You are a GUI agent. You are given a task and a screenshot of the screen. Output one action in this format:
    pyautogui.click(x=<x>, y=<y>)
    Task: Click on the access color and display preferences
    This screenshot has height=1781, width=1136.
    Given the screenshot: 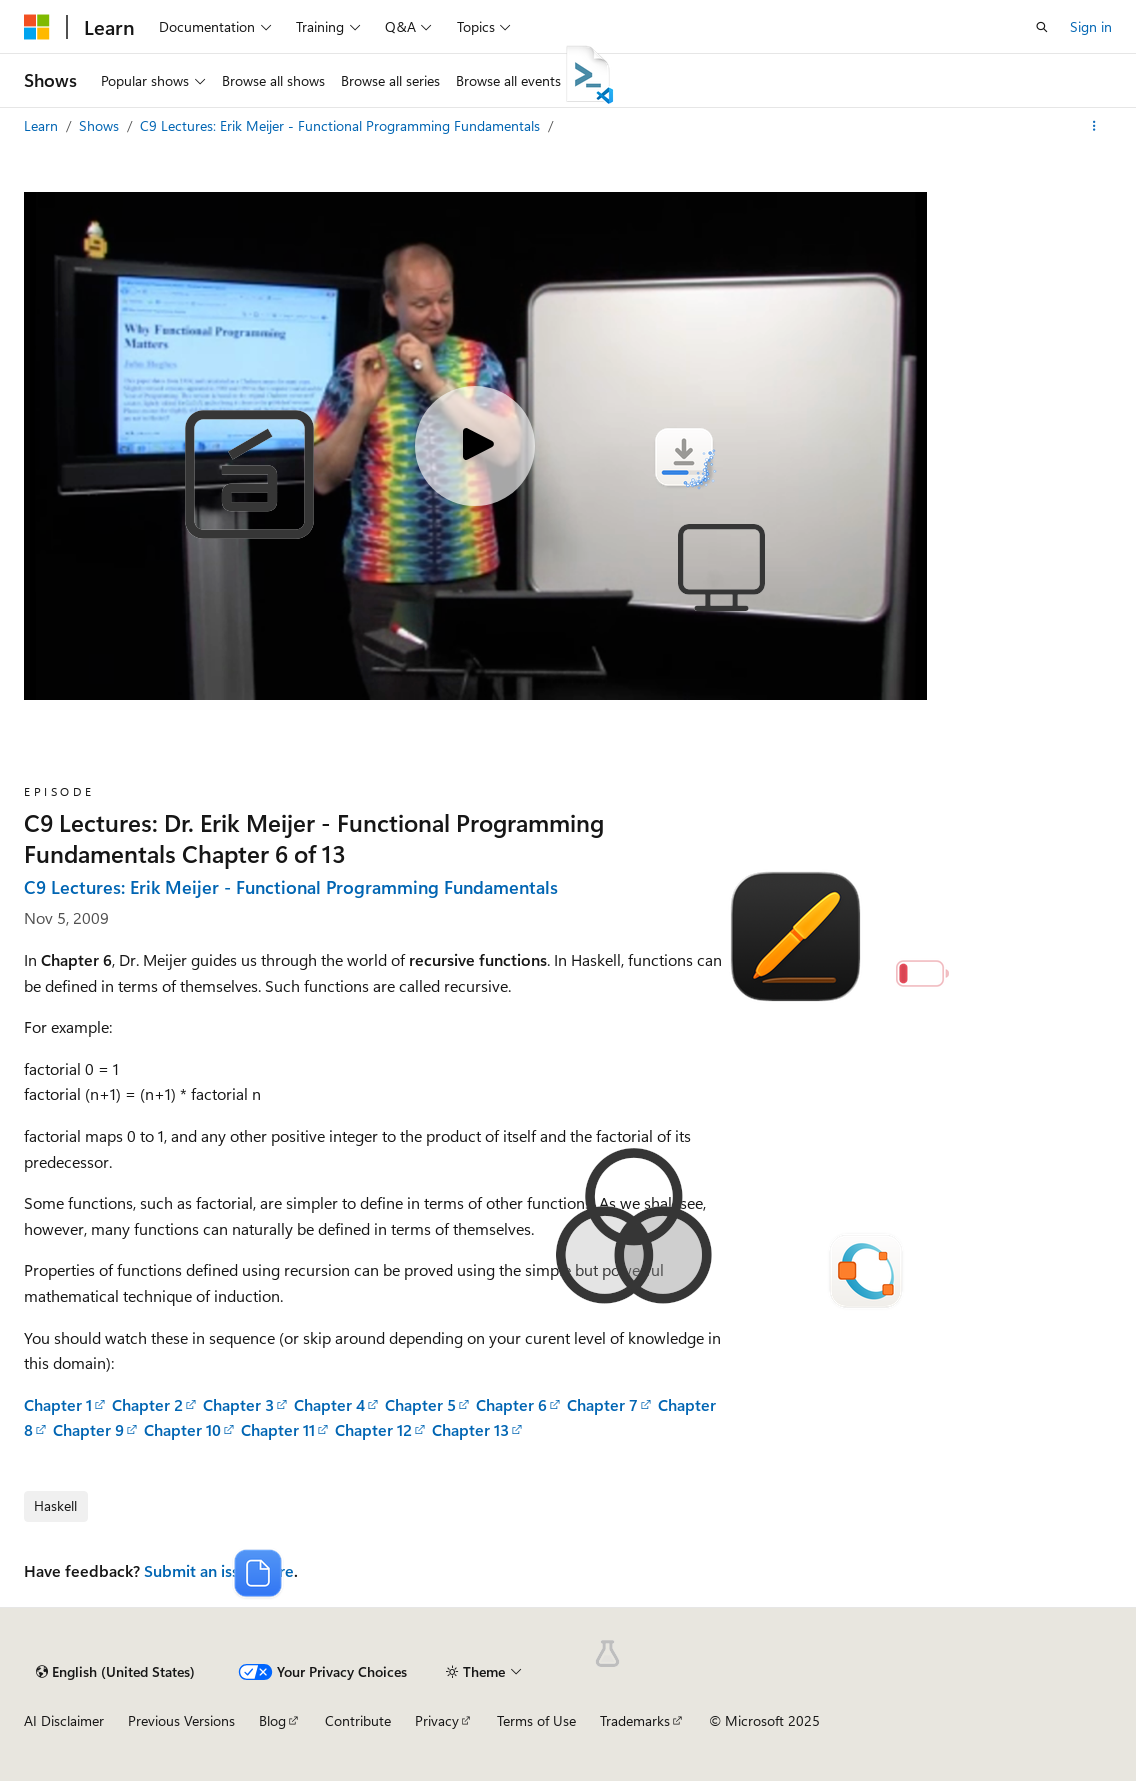 What is the action you would take?
    pyautogui.click(x=634, y=1226)
    